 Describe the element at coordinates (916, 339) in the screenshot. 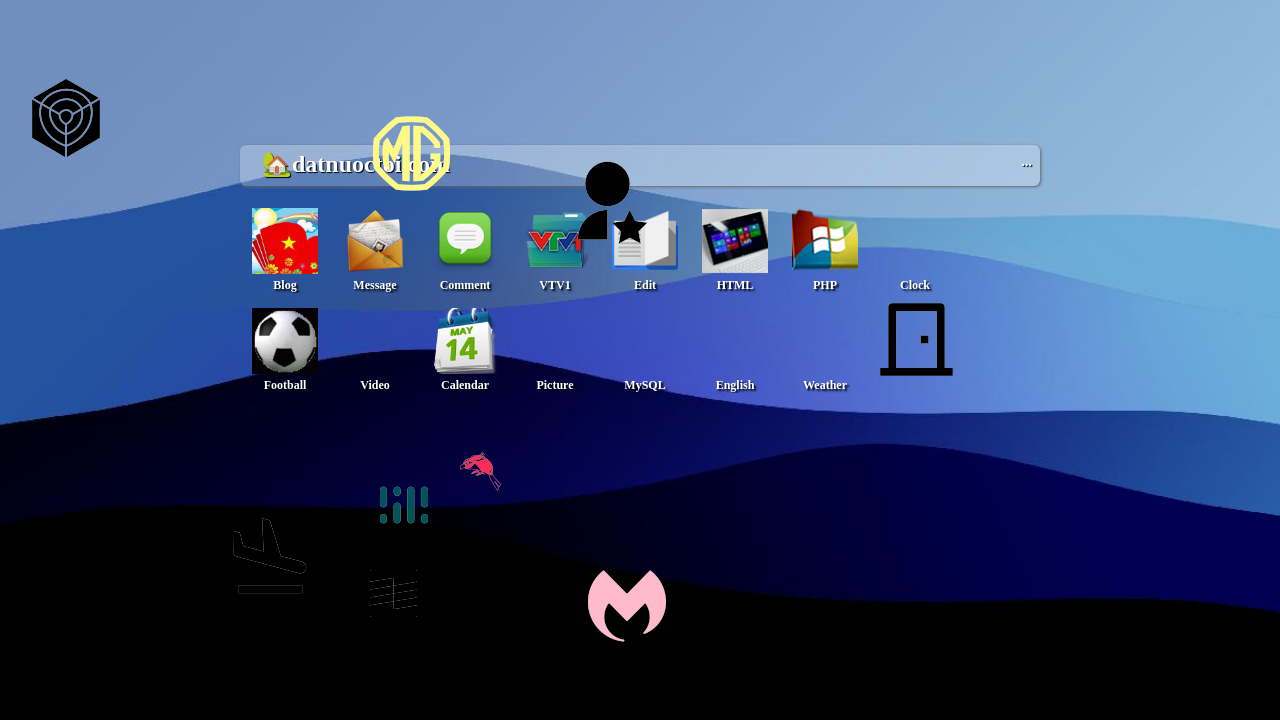

I see `exit or log out of the application` at that location.